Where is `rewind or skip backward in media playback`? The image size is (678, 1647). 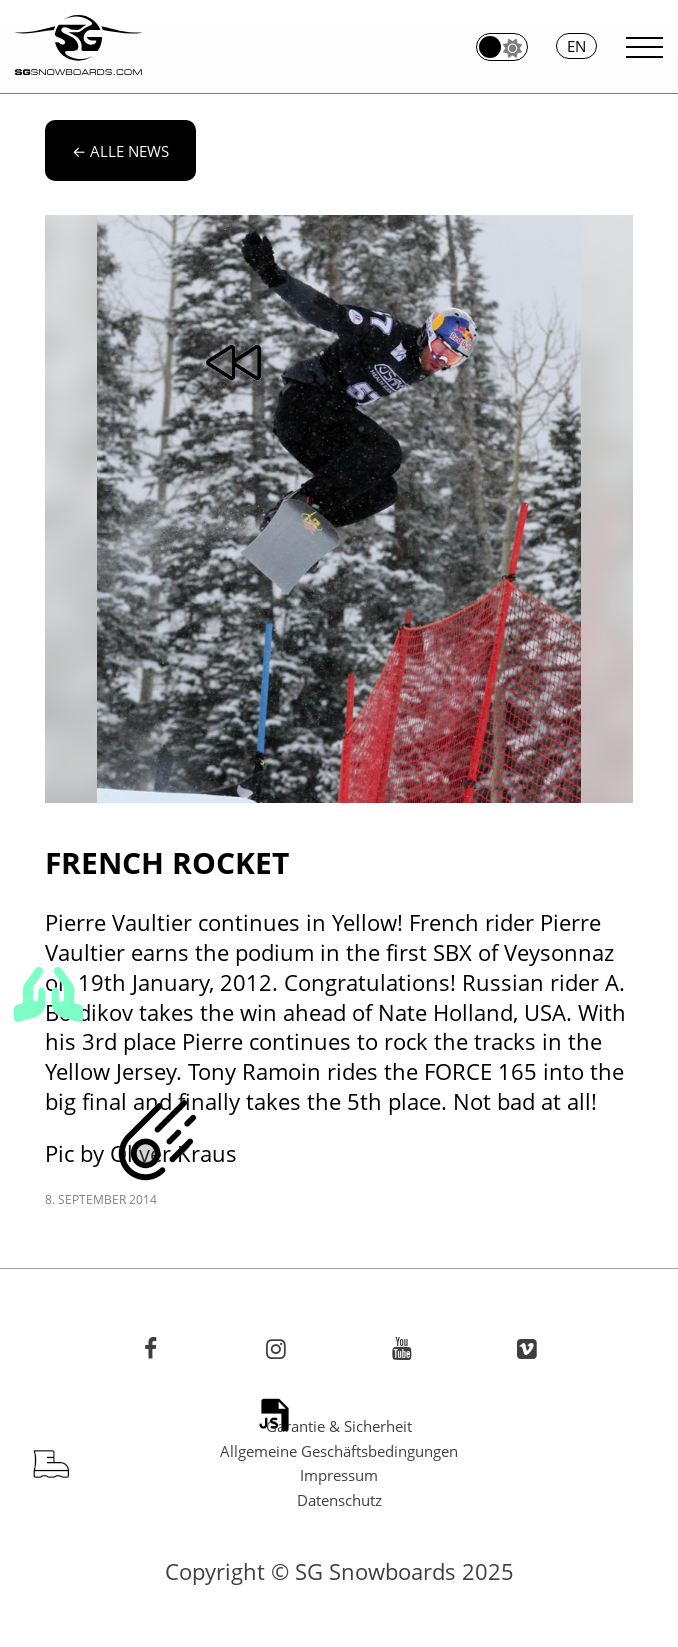 rewind or skip backward in media playback is located at coordinates (235, 362).